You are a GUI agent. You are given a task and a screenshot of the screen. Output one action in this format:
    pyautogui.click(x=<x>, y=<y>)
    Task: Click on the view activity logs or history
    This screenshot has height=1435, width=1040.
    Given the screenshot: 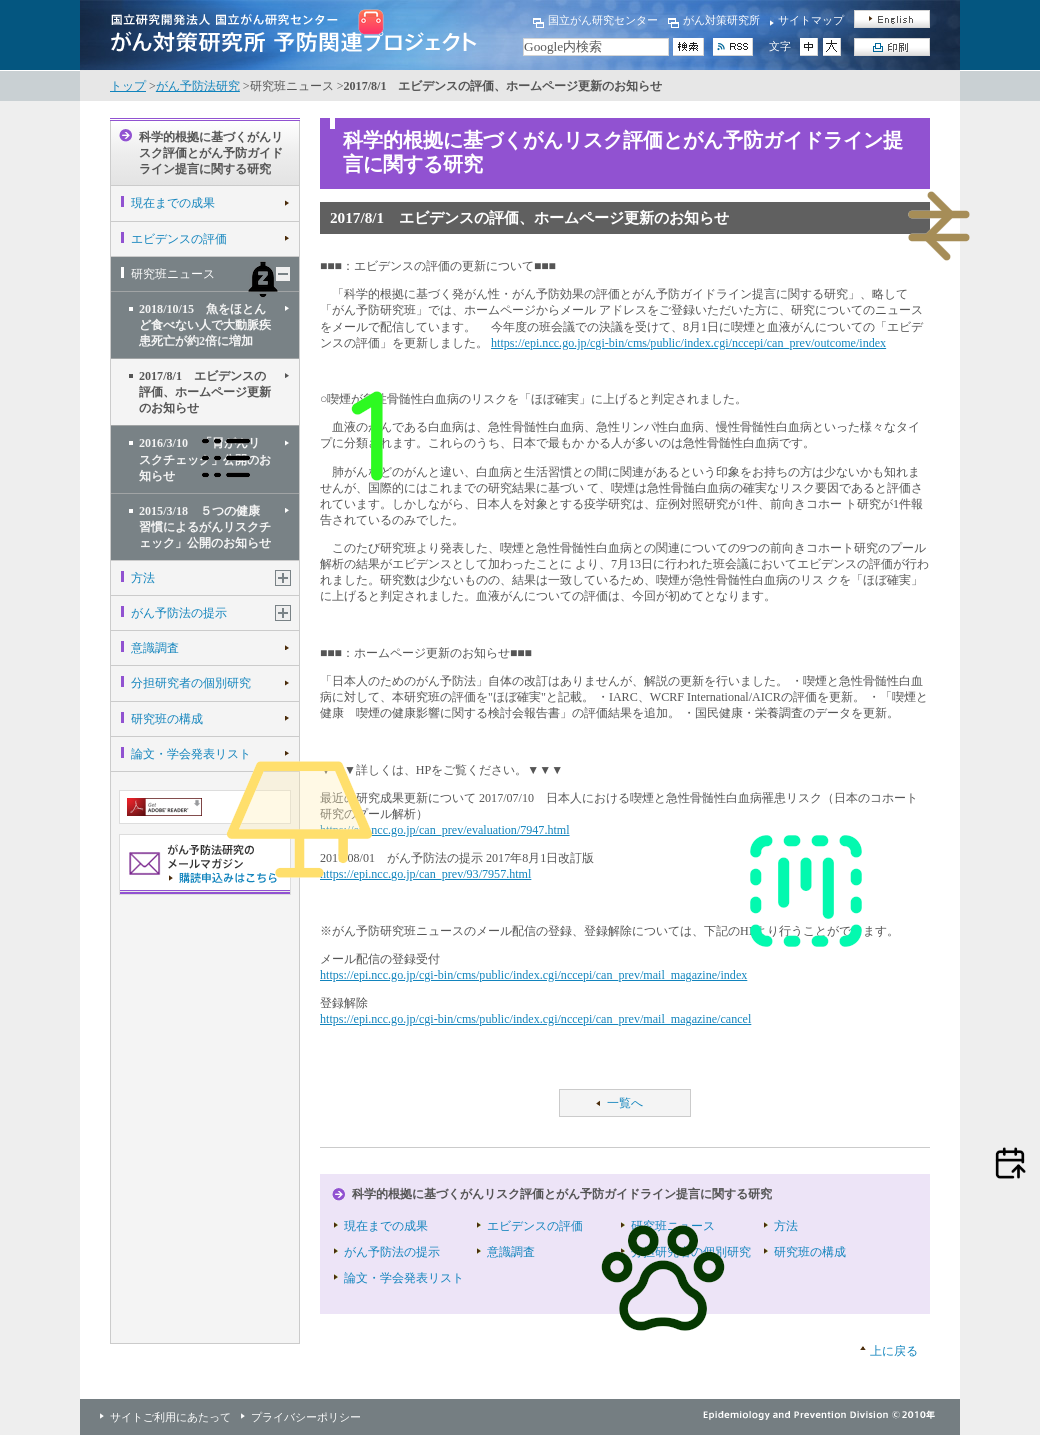 What is the action you would take?
    pyautogui.click(x=226, y=458)
    